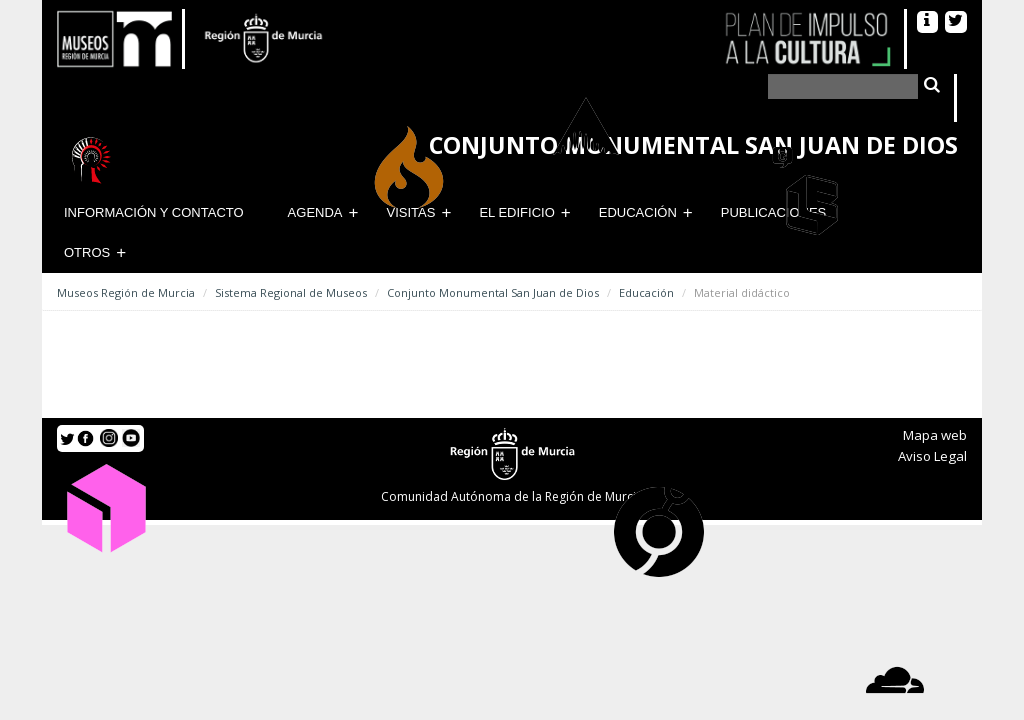  What do you see at coordinates (106, 509) in the screenshot?
I see `access box cloud storage` at bounding box center [106, 509].